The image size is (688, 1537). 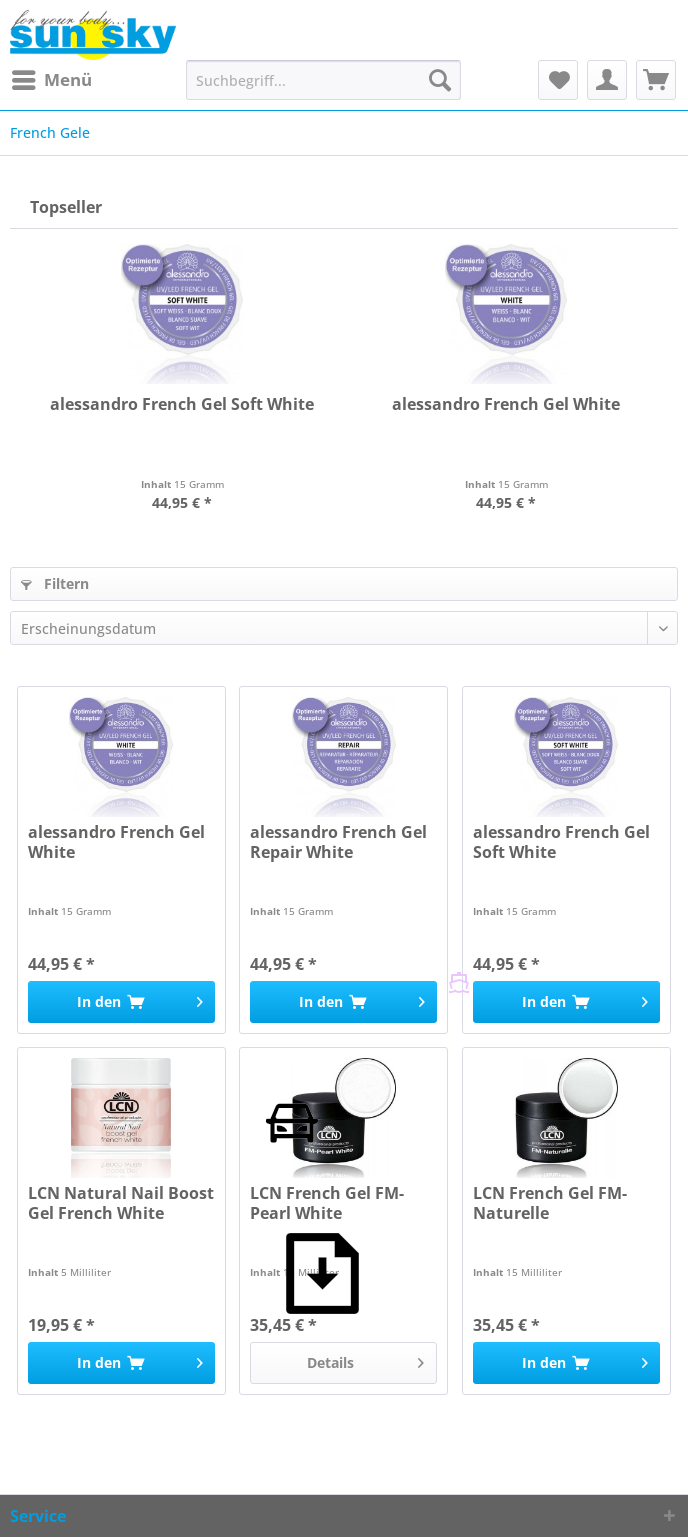 What do you see at coordinates (459, 983) in the screenshot?
I see `select ship or boat transportation` at bounding box center [459, 983].